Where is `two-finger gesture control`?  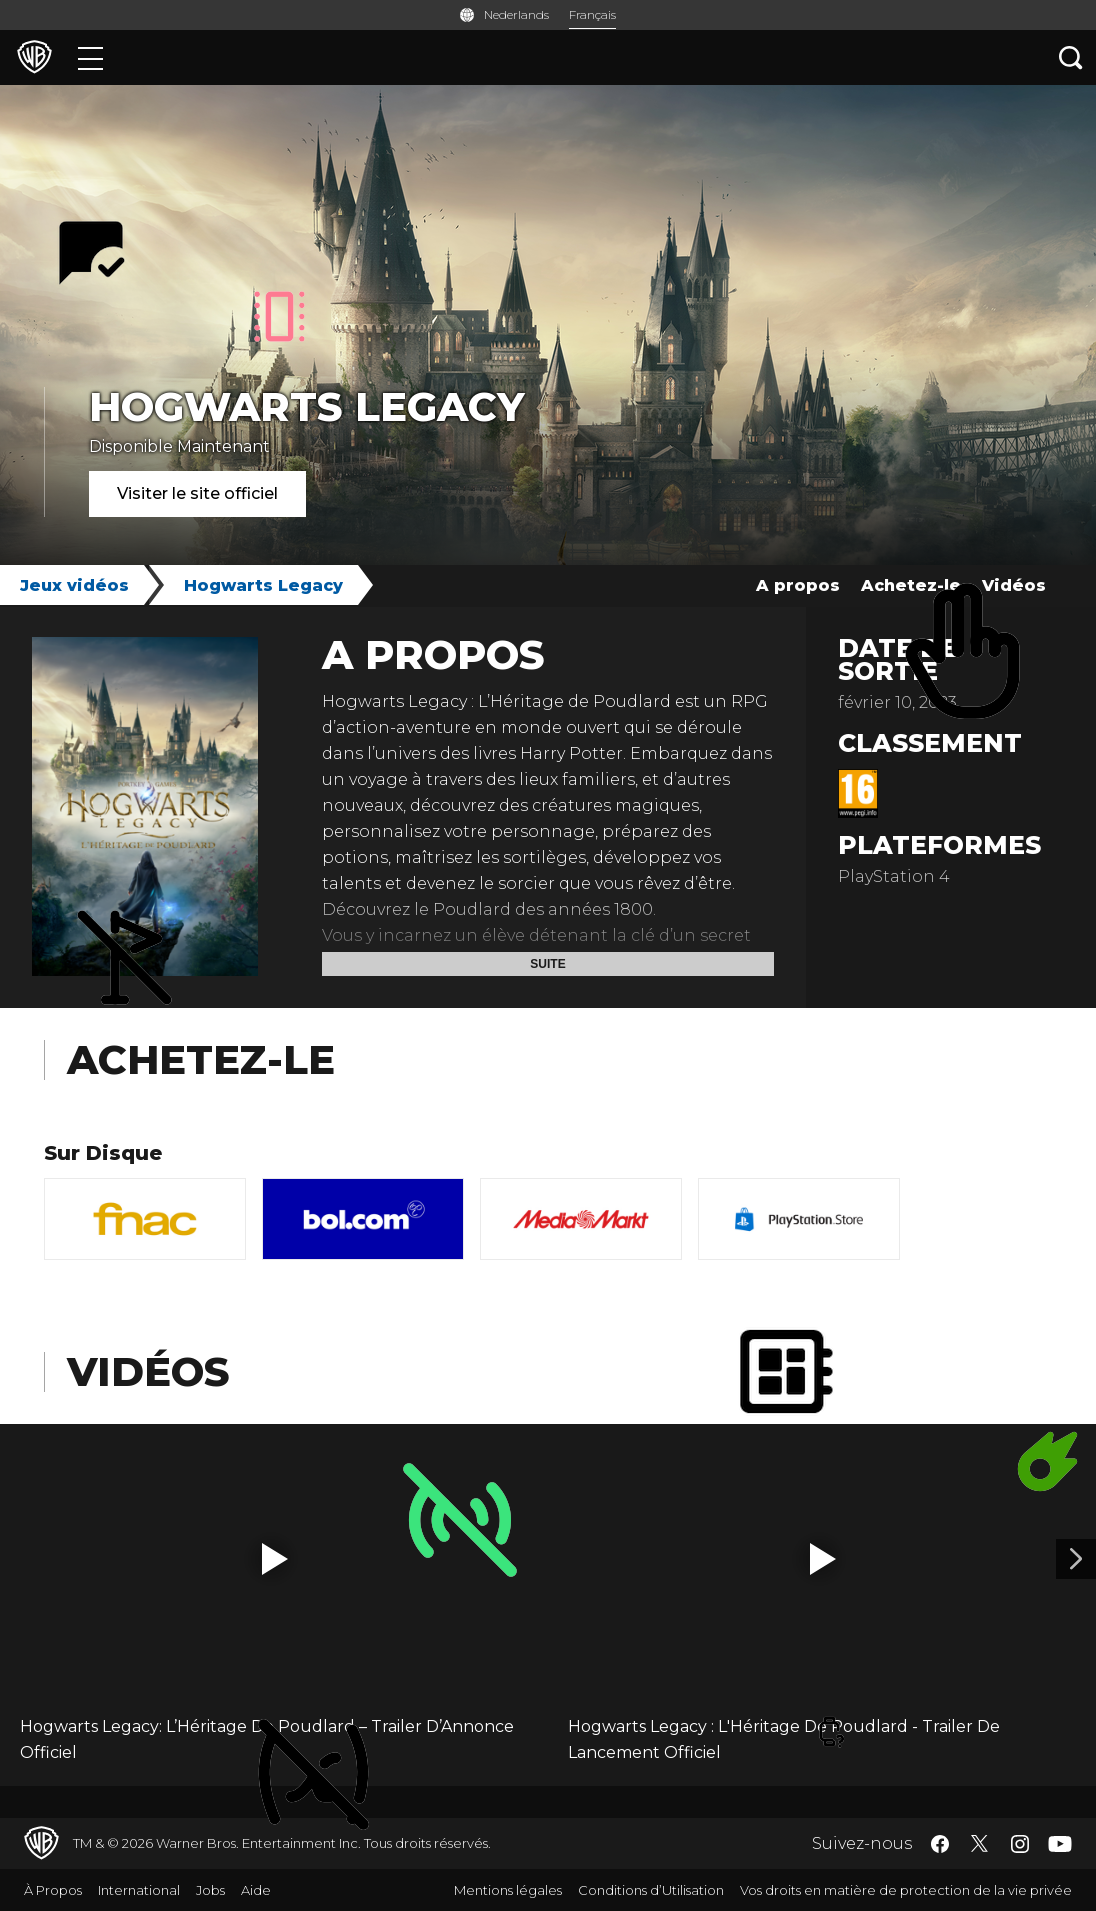 two-finger gesture control is located at coordinates (964, 651).